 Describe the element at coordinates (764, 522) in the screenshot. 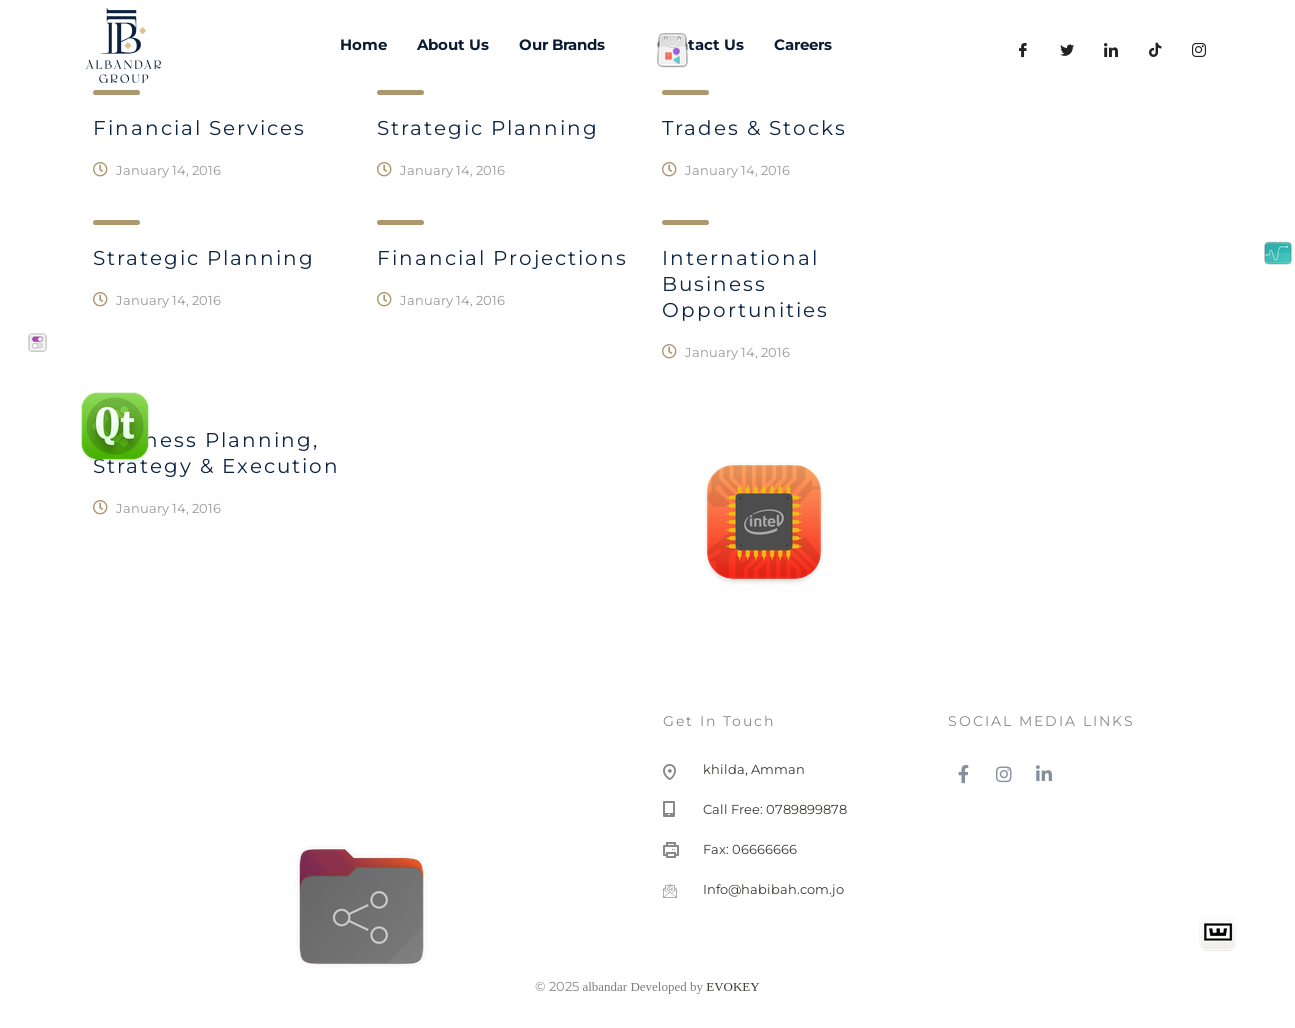

I see `launch intel system monitoring or diagnostics app` at that location.